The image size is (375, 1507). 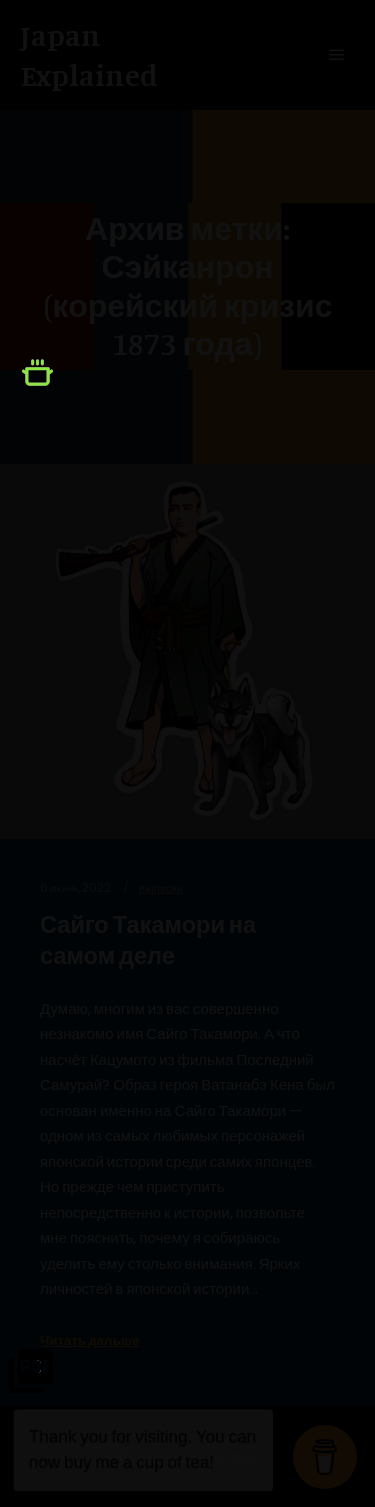 What do you see at coordinates (31, 1371) in the screenshot?
I see `save or export as PDF` at bounding box center [31, 1371].